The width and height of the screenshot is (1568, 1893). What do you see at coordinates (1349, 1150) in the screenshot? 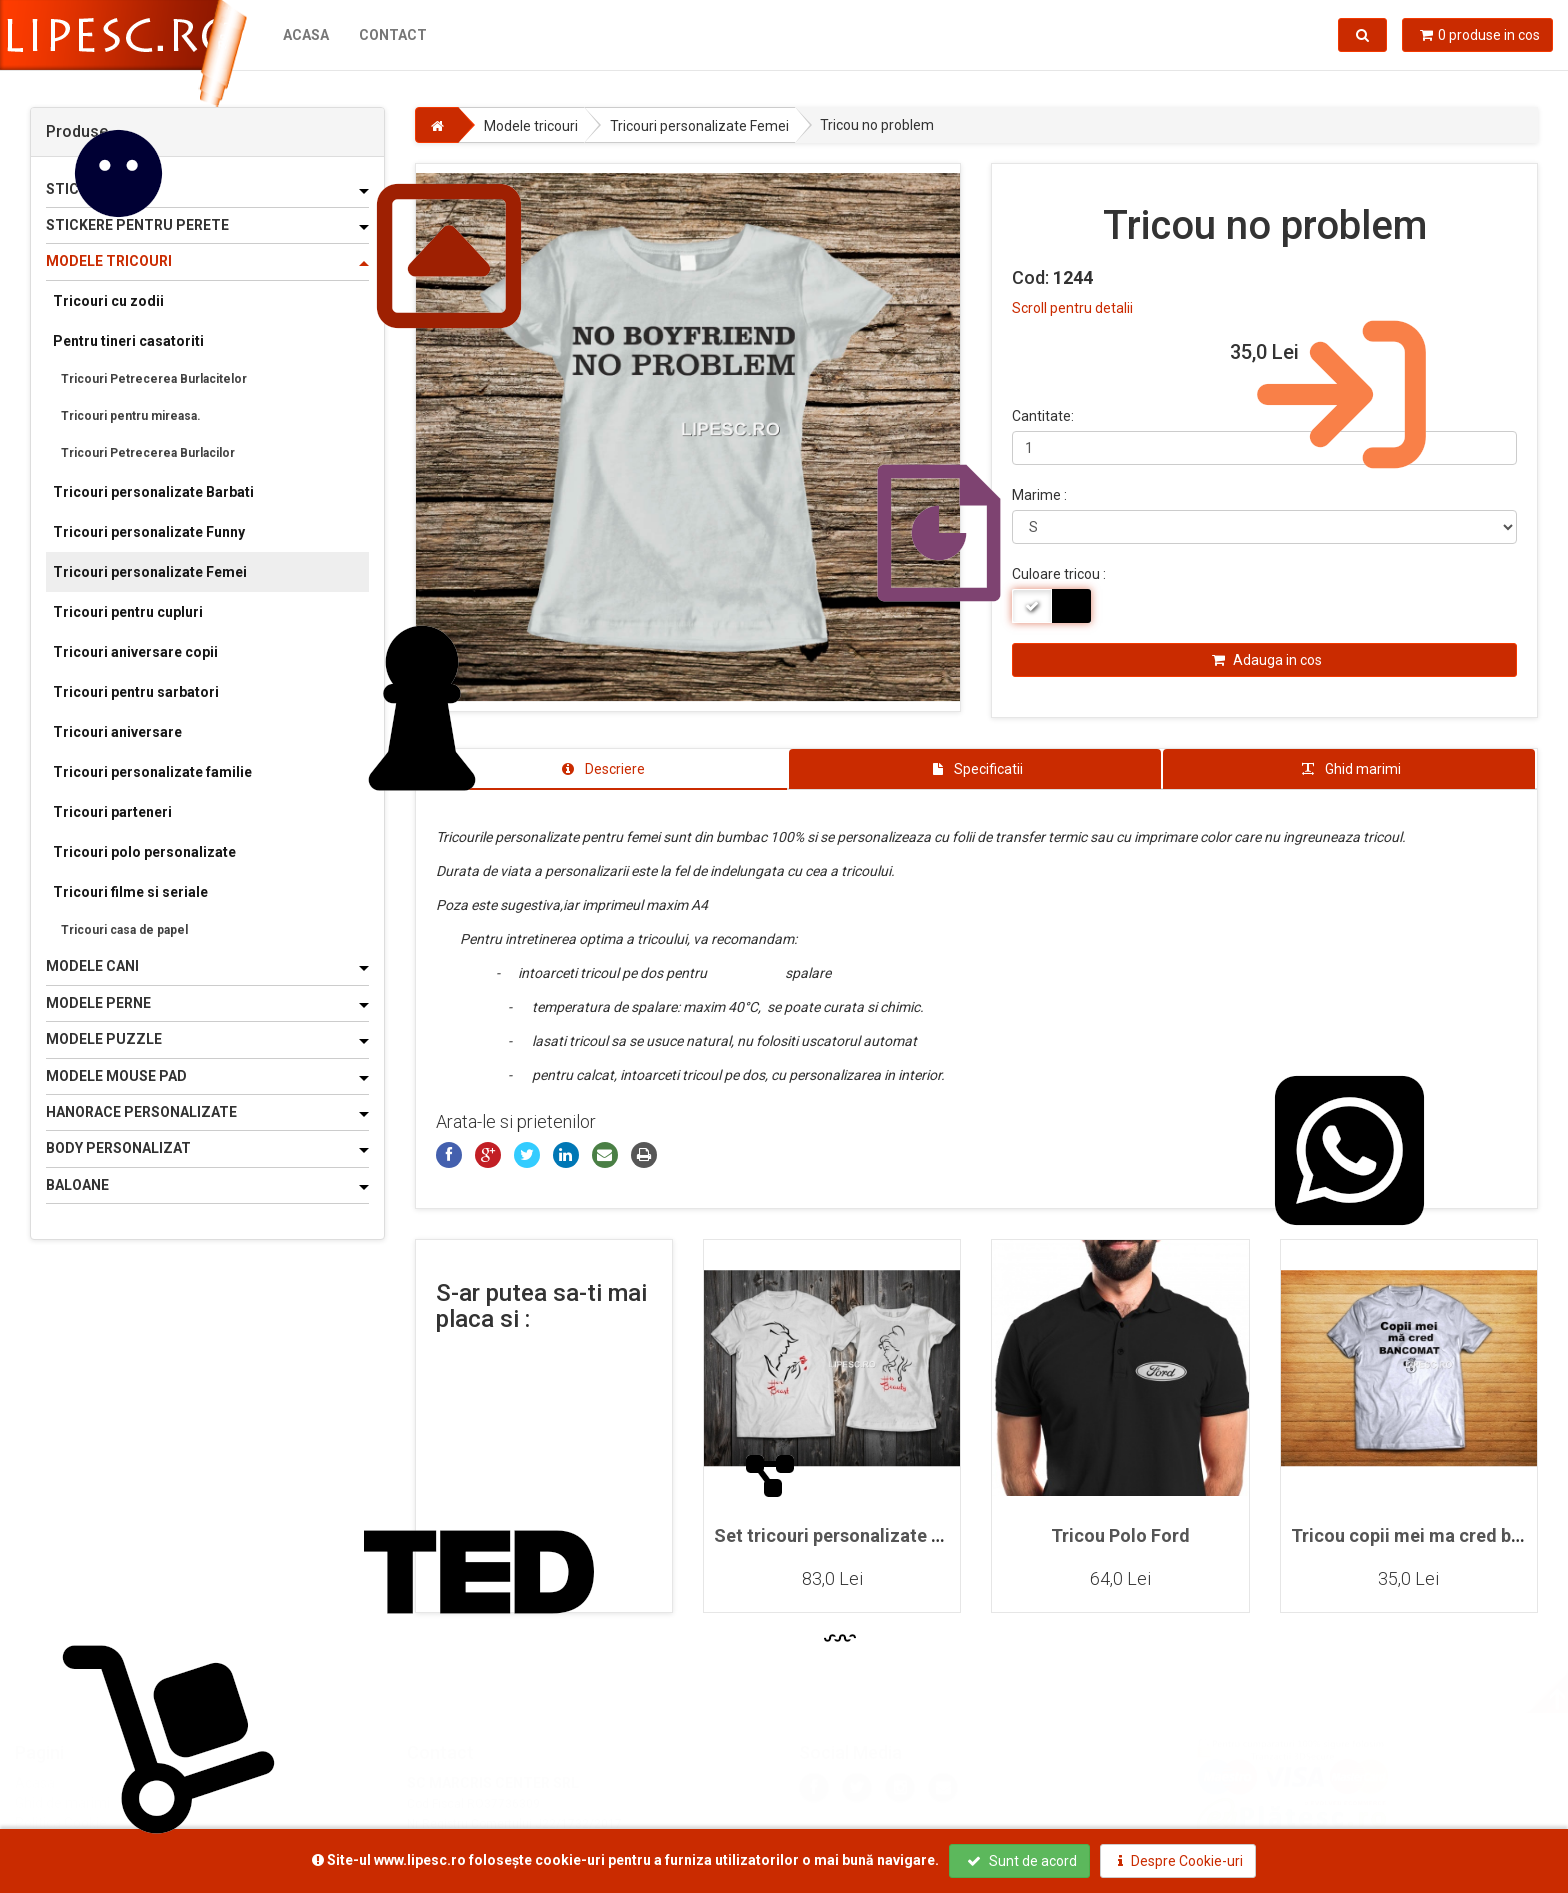
I see `open WhatsApp messaging app` at bounding box center [1349, 1150].